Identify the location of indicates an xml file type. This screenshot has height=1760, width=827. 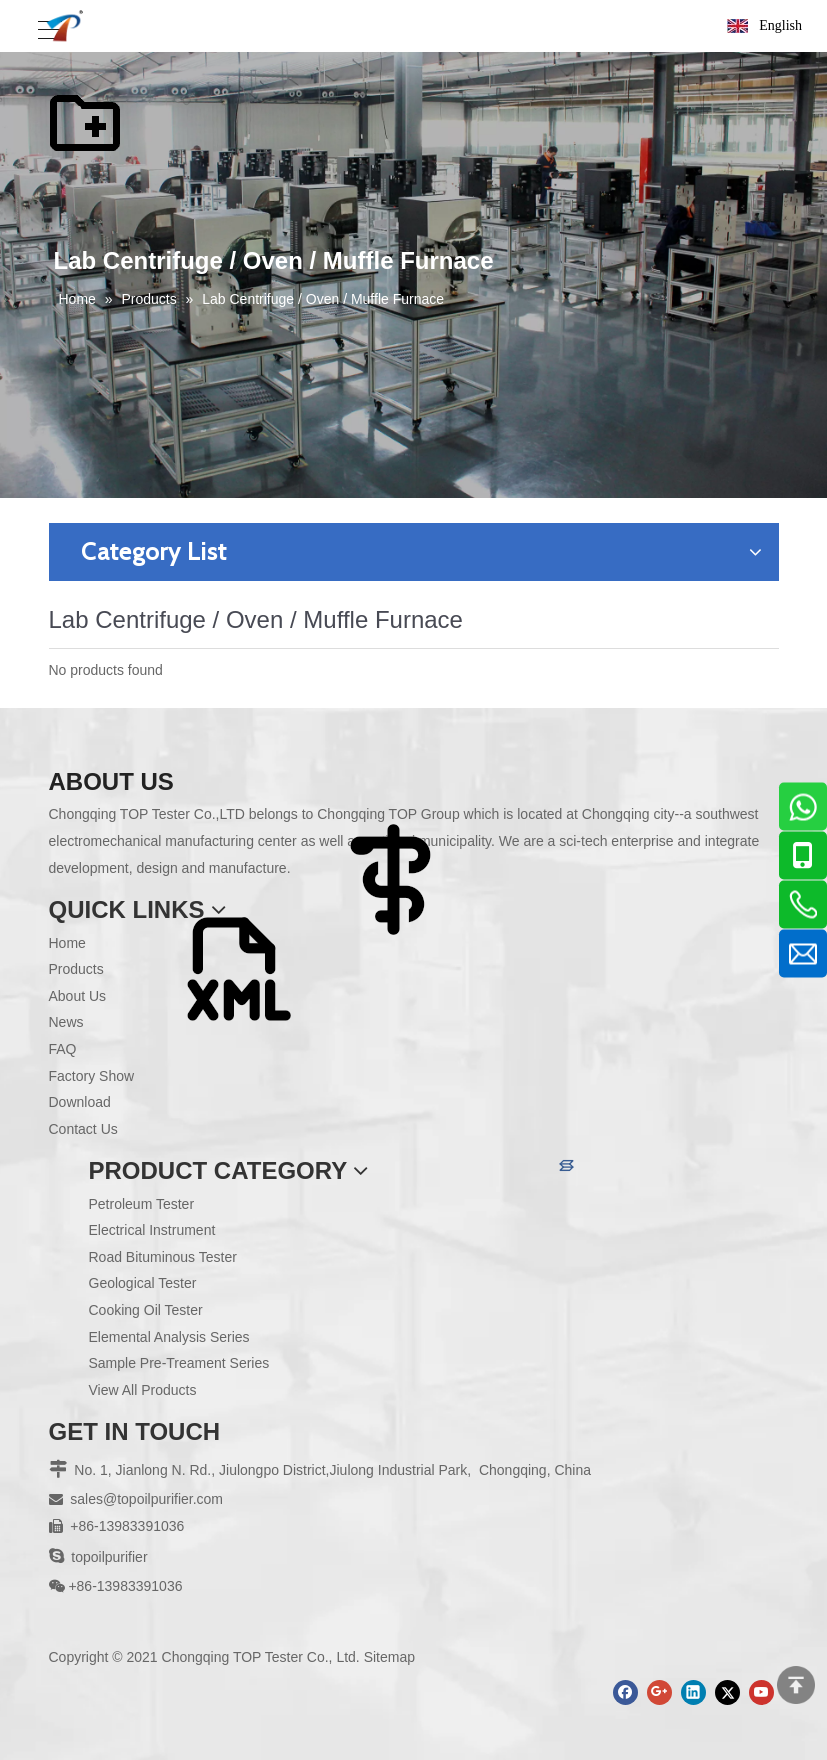
(234, 969).